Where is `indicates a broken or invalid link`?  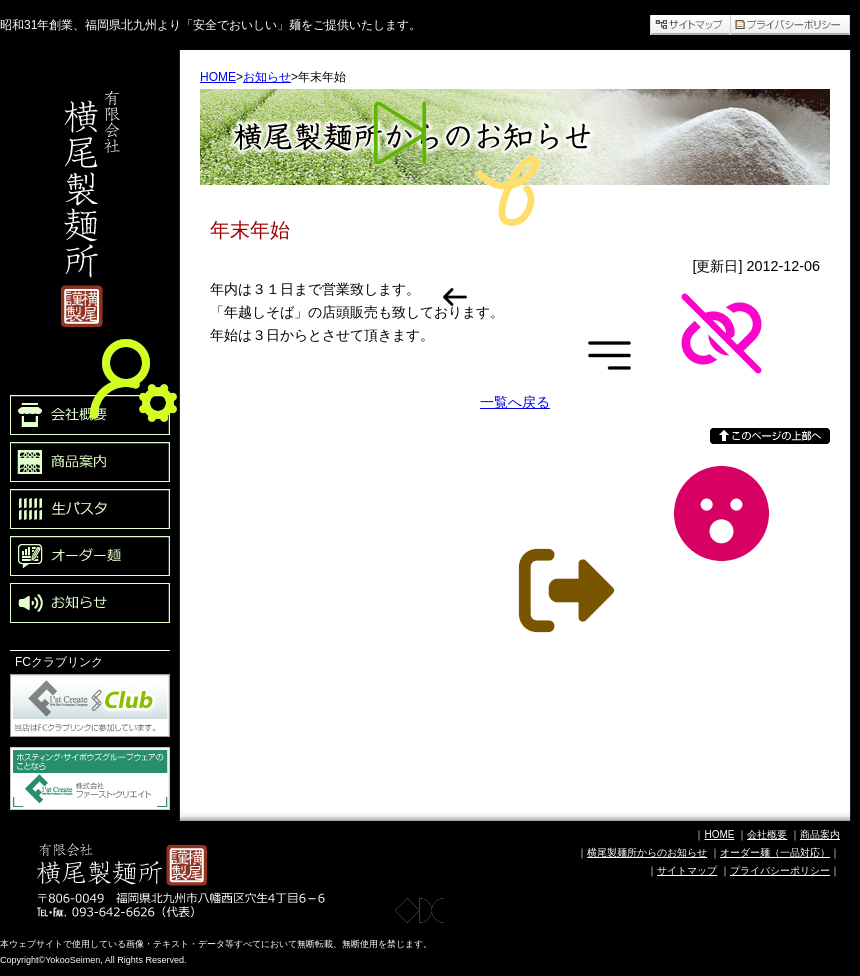
indicates a broken or invalid link is located at coordinates (721, 333).